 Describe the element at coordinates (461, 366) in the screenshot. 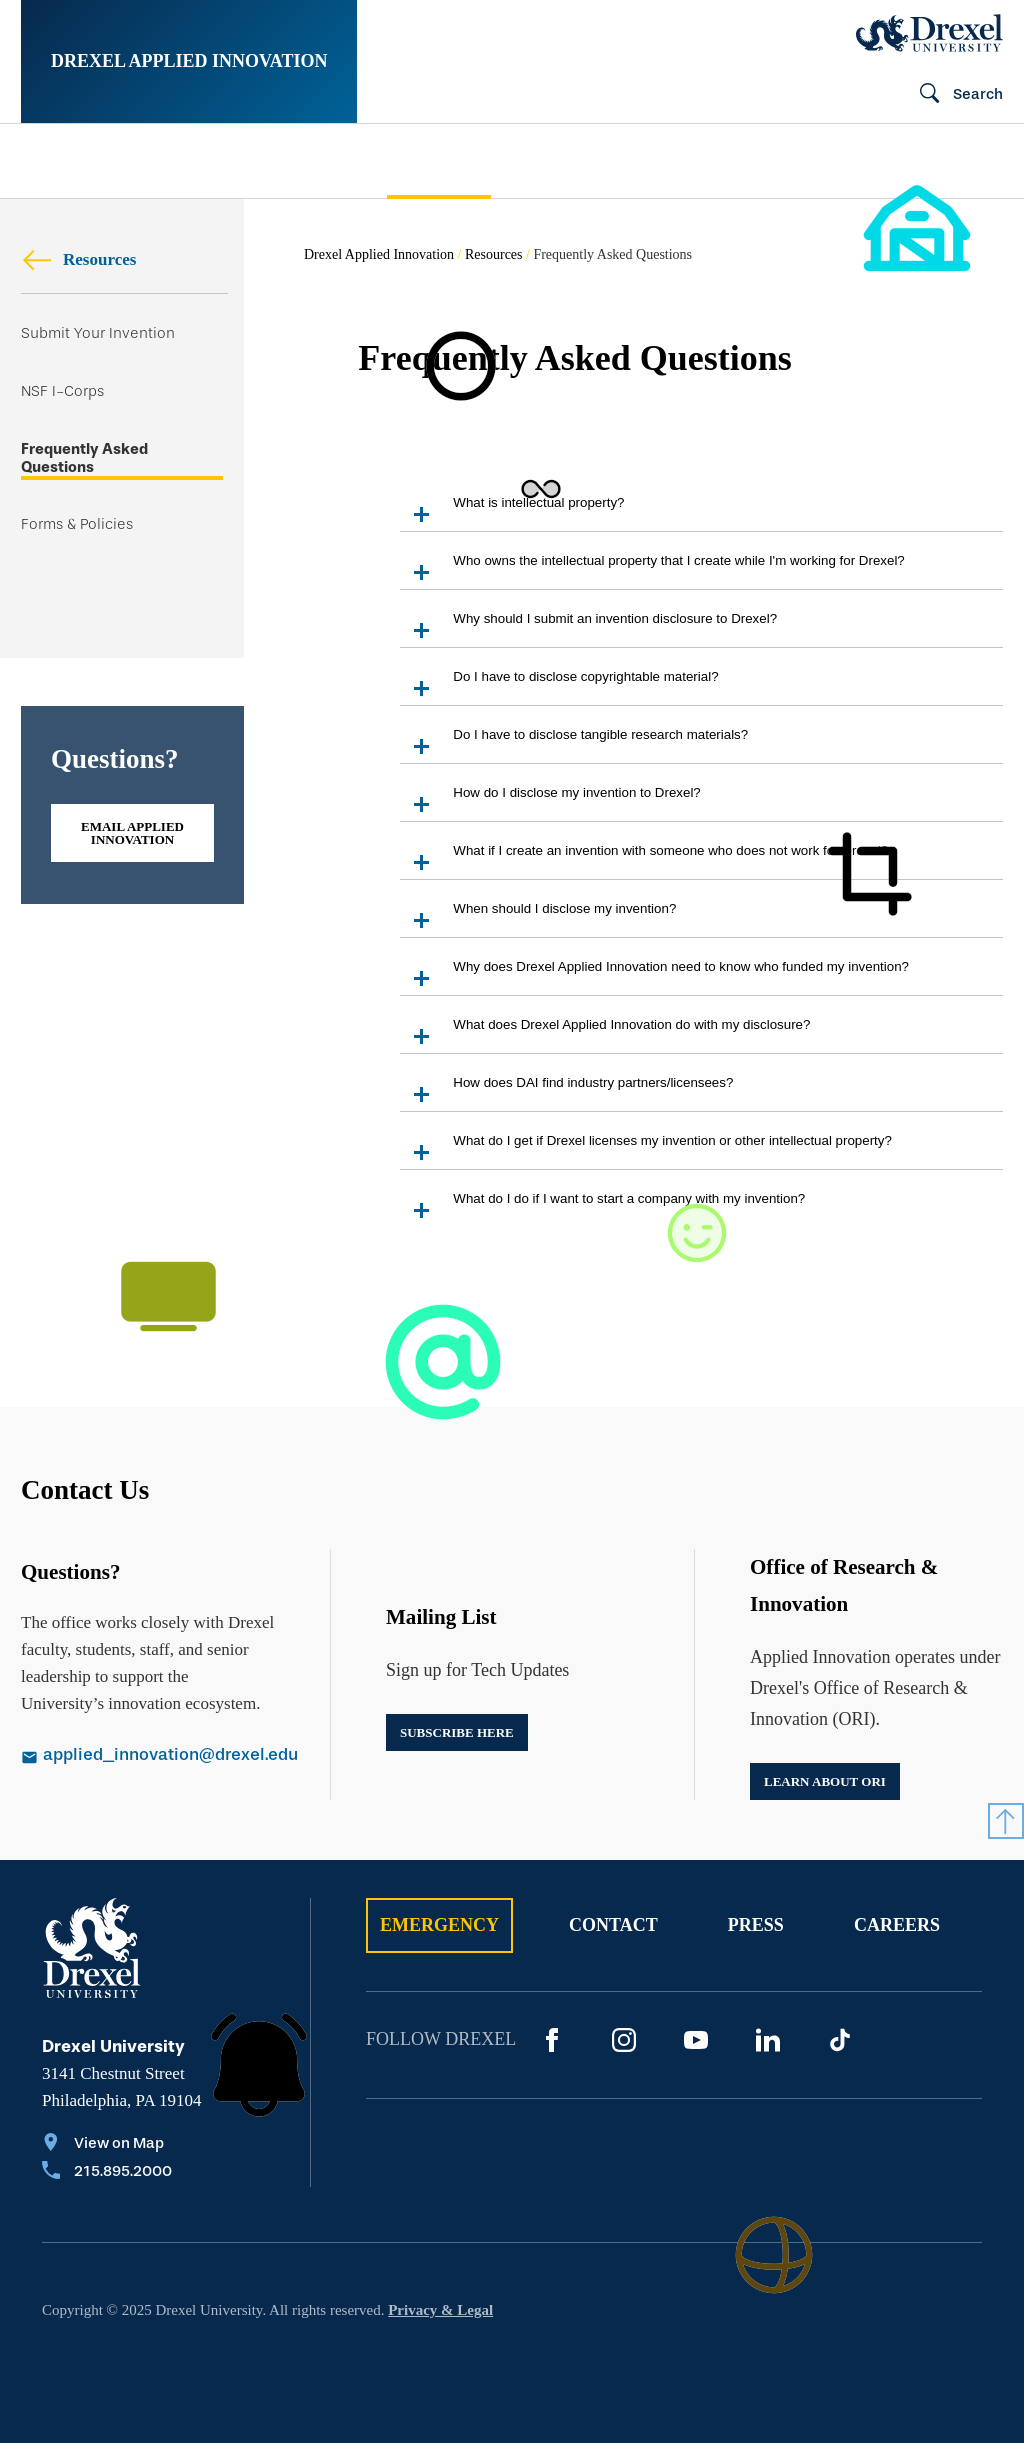

I see `unselected radio button or checkbox option` at that location.